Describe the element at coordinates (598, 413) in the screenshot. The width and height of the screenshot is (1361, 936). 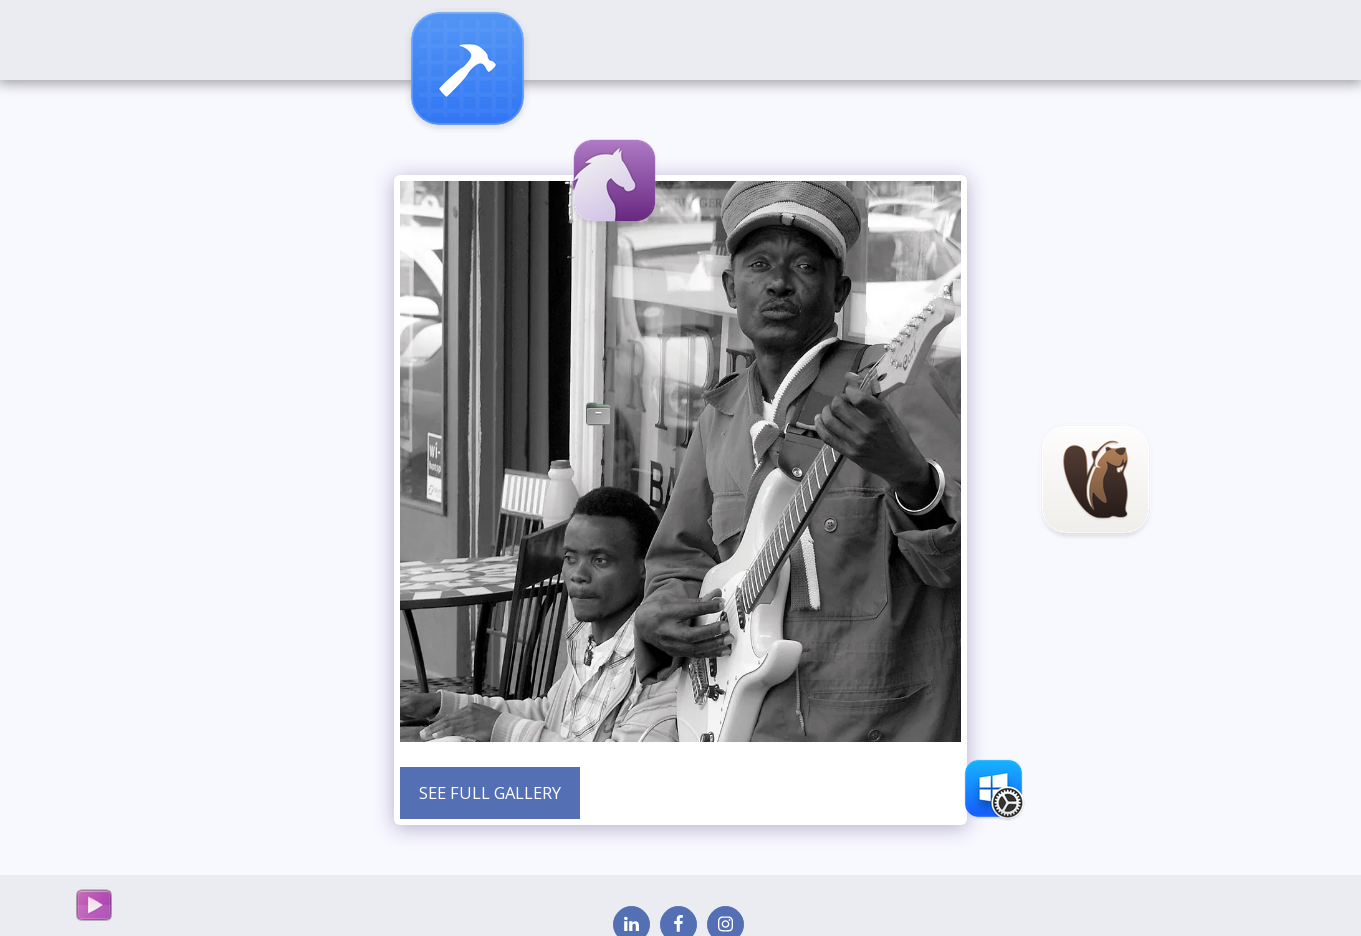
I see `open the file manager` at that location.